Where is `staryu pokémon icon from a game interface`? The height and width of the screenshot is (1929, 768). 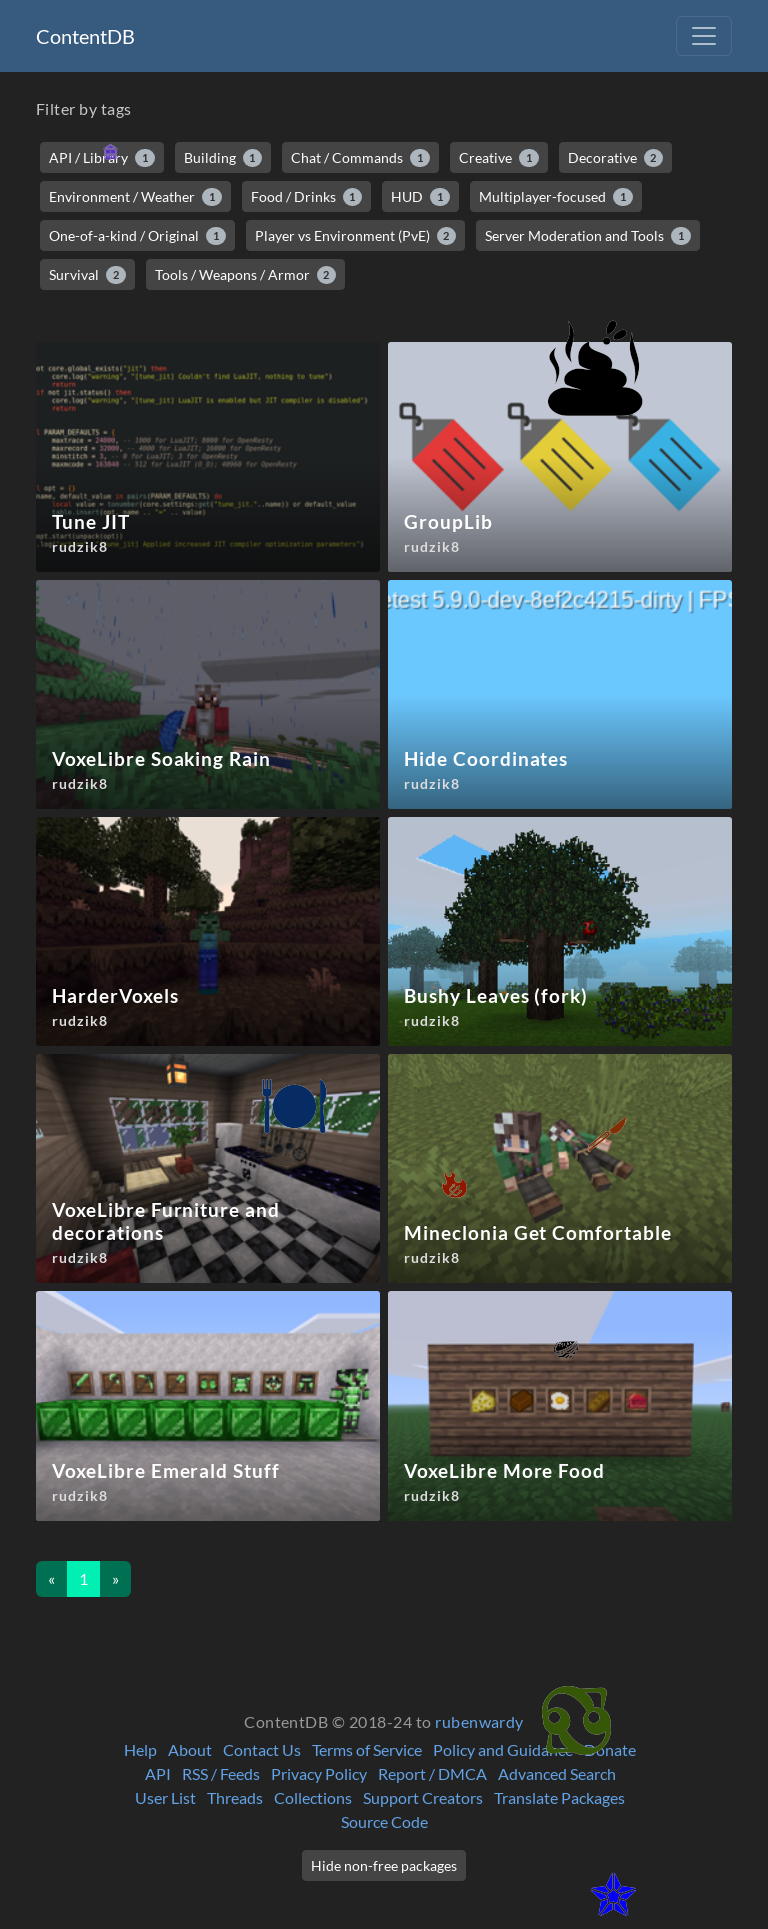
staryu pokémon icon from a game interface is located at coordinates (613, 1894).